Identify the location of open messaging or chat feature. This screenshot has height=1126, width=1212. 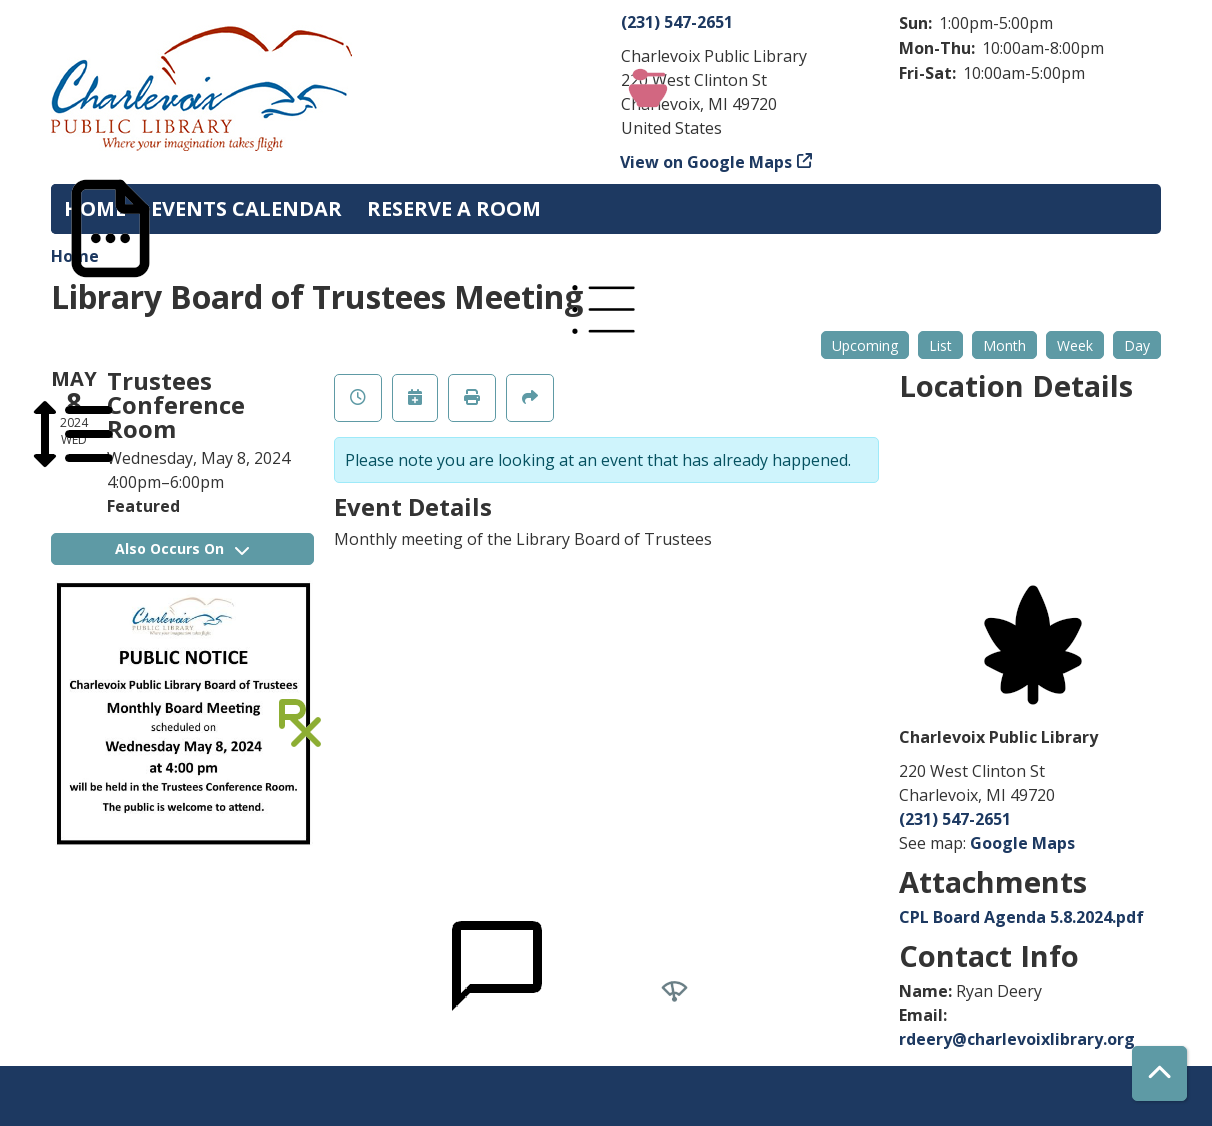
(497, 966).